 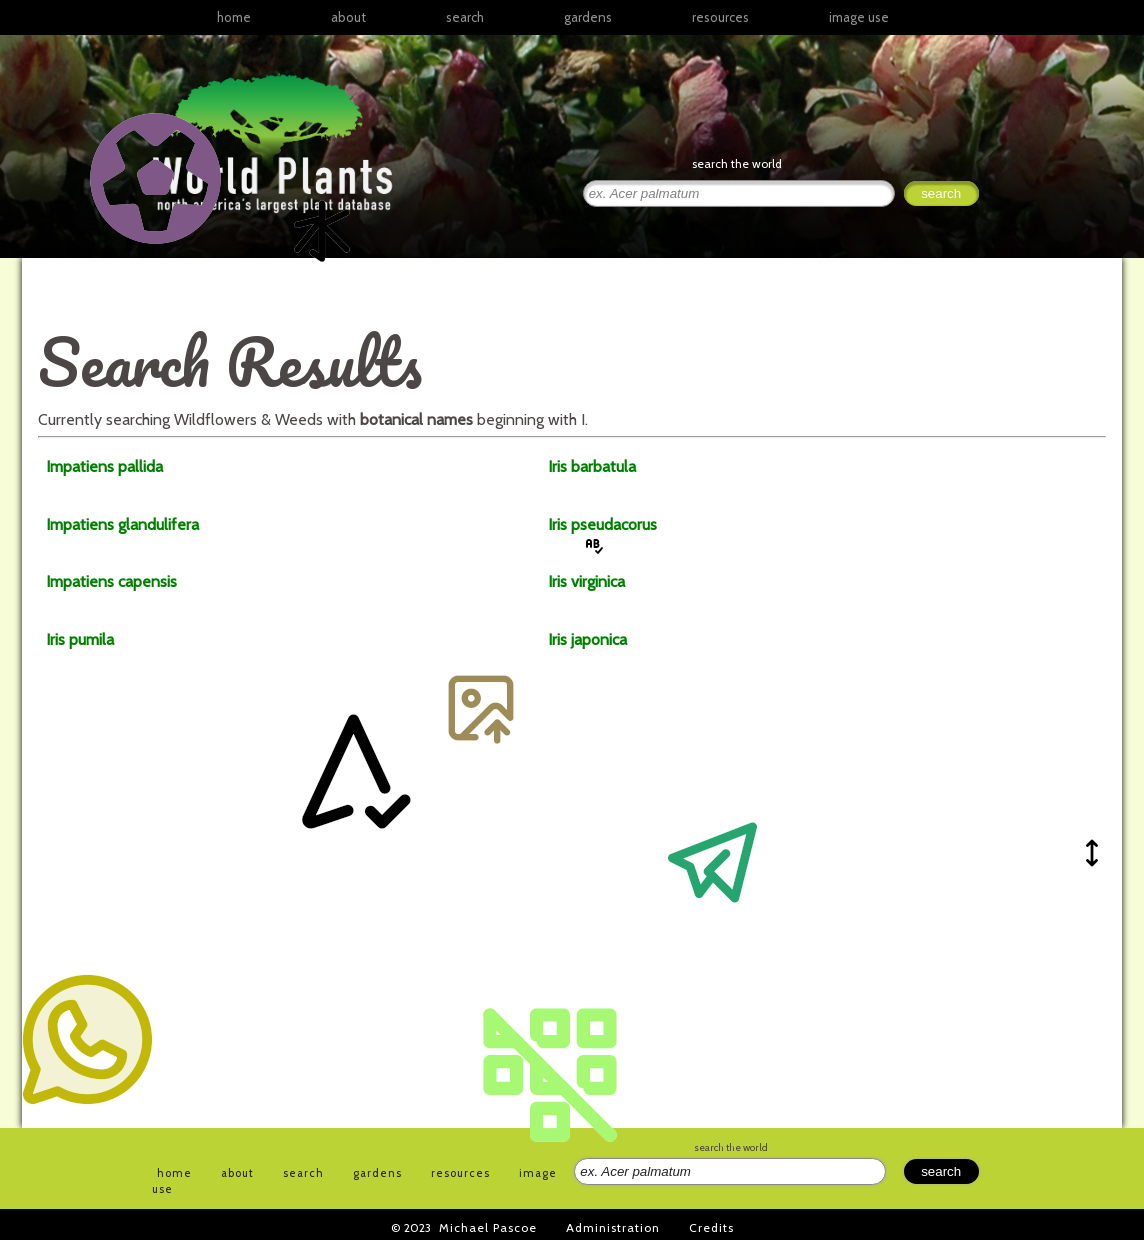 What do you see at coordinates (353, 771) in the screenshot?
I see `location or destination confirmed` at bounding box center [353, 771].